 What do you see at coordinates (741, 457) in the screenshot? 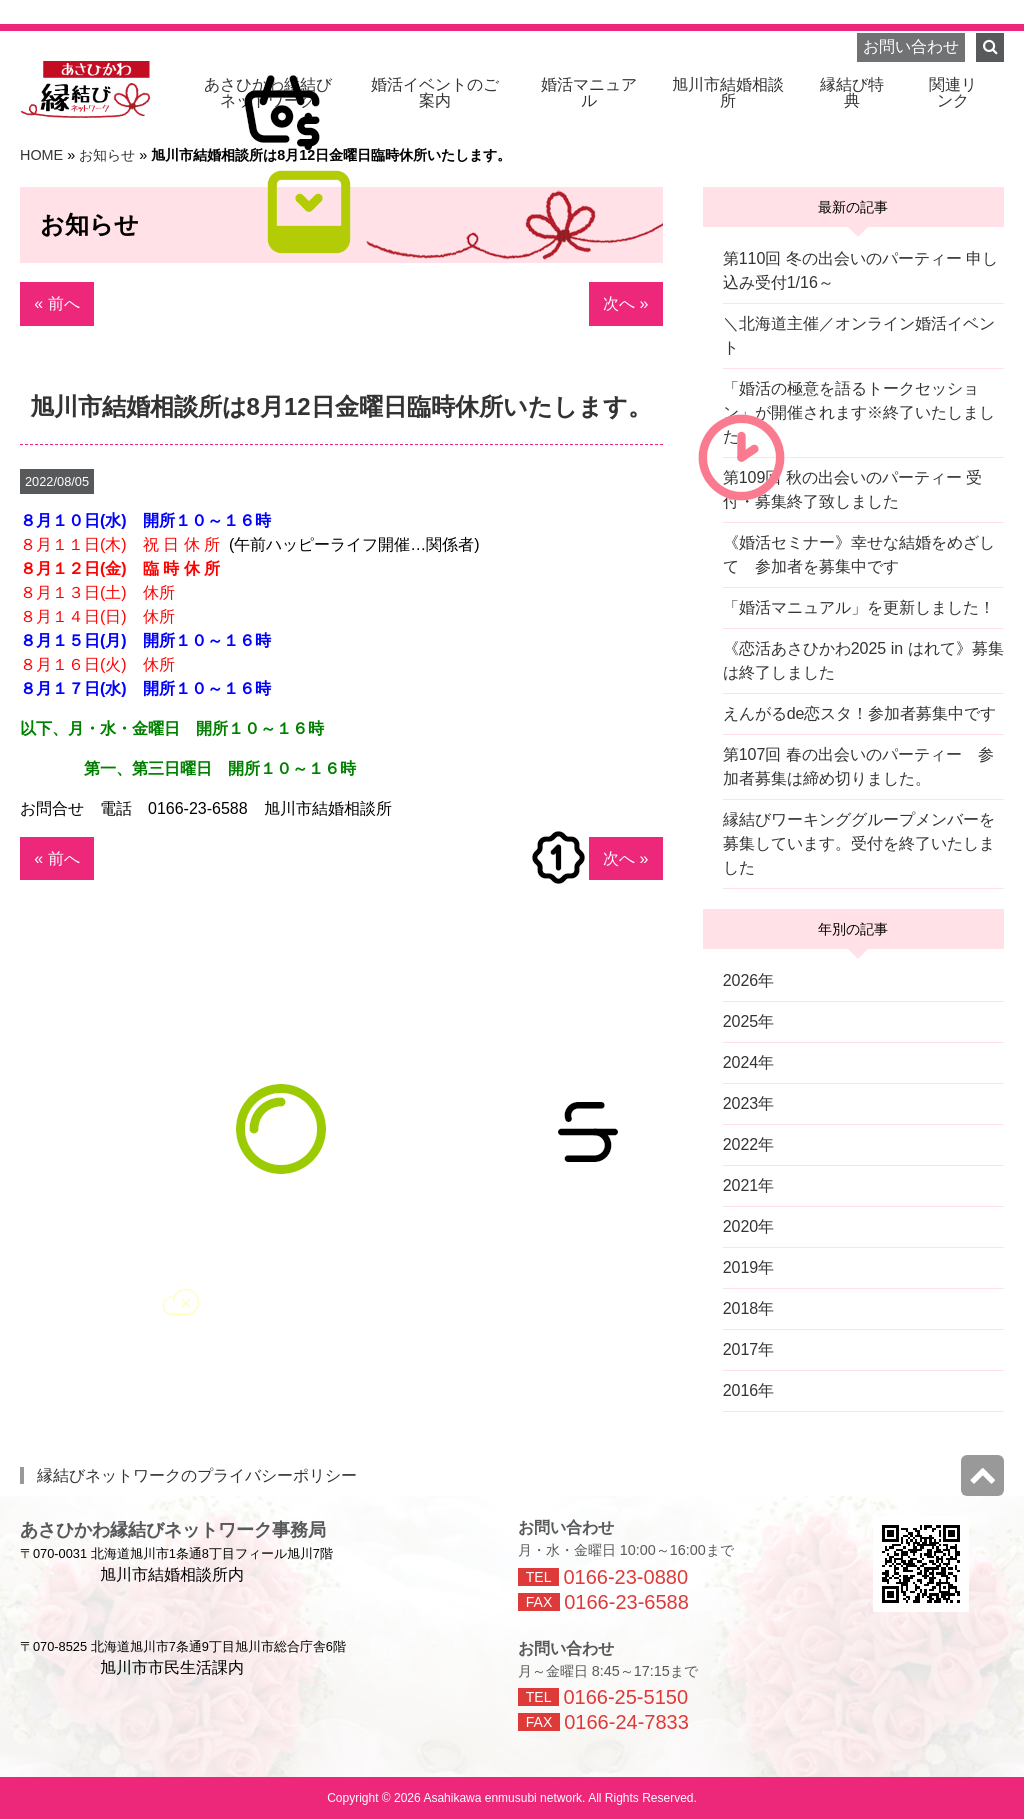
I see `view current time` at bounding box center [741, 457].